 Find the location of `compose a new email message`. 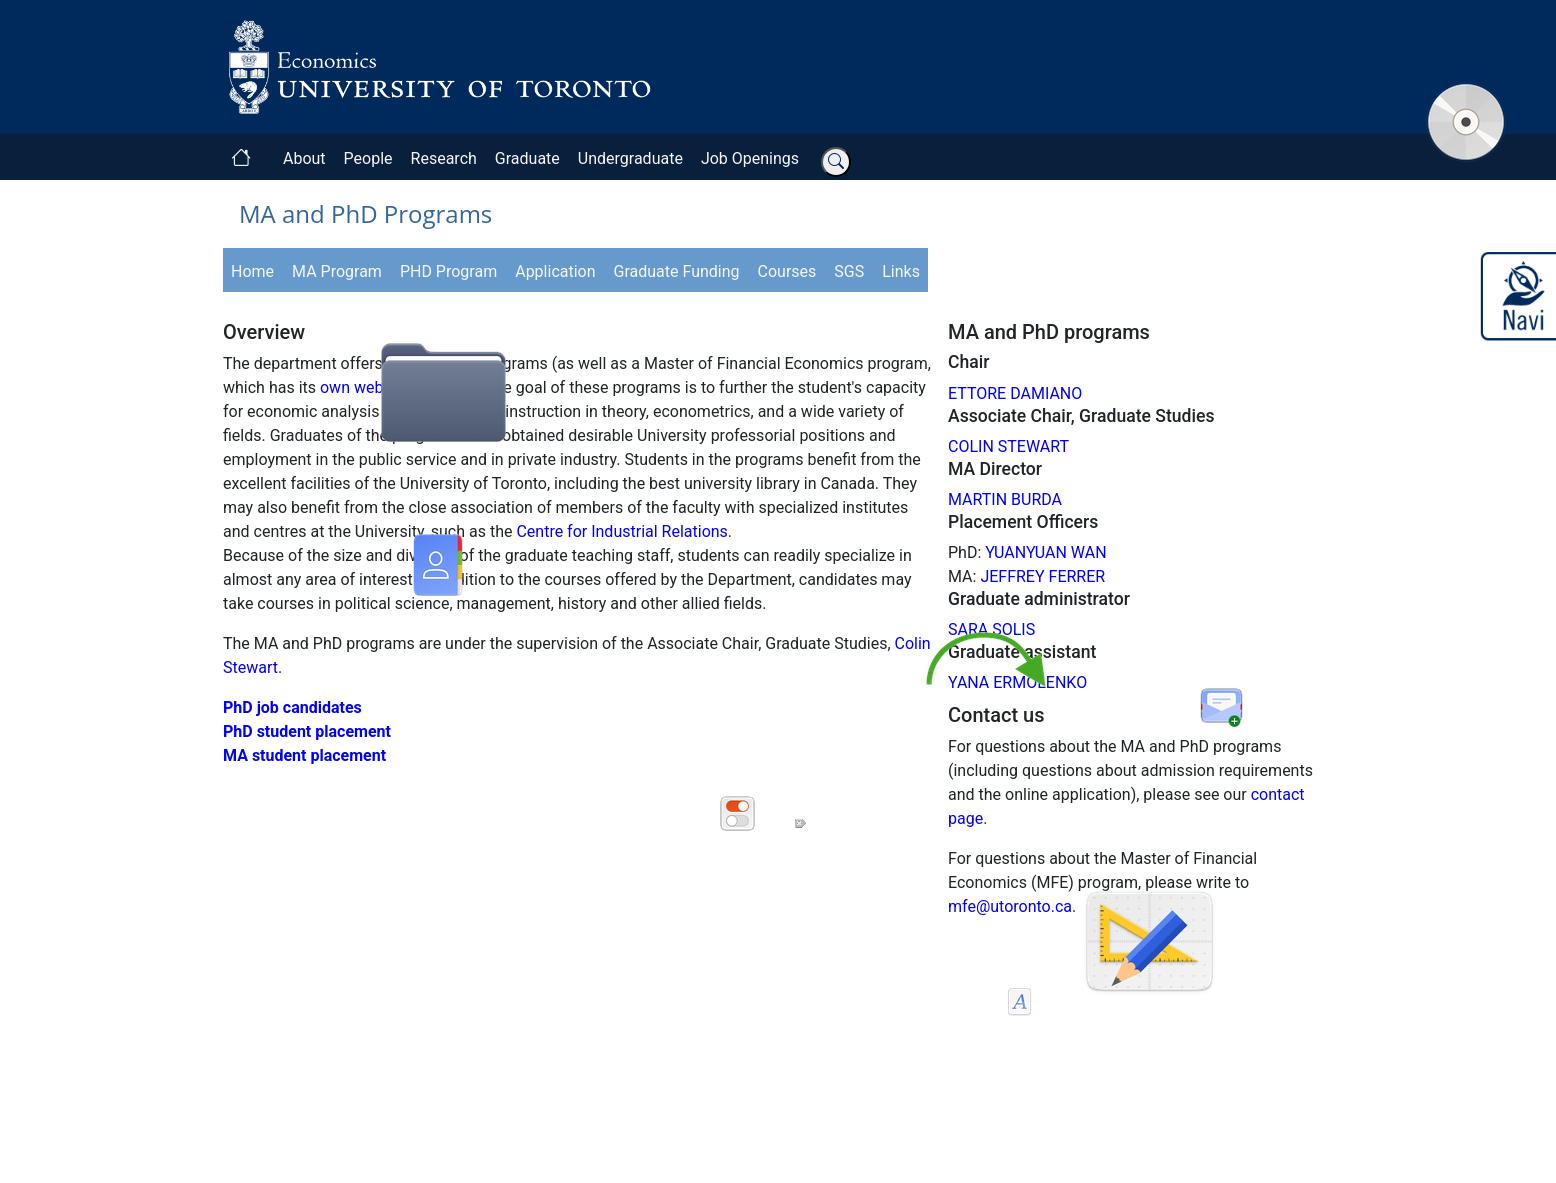

compose a new email message is located at coordinates (1221, 705).